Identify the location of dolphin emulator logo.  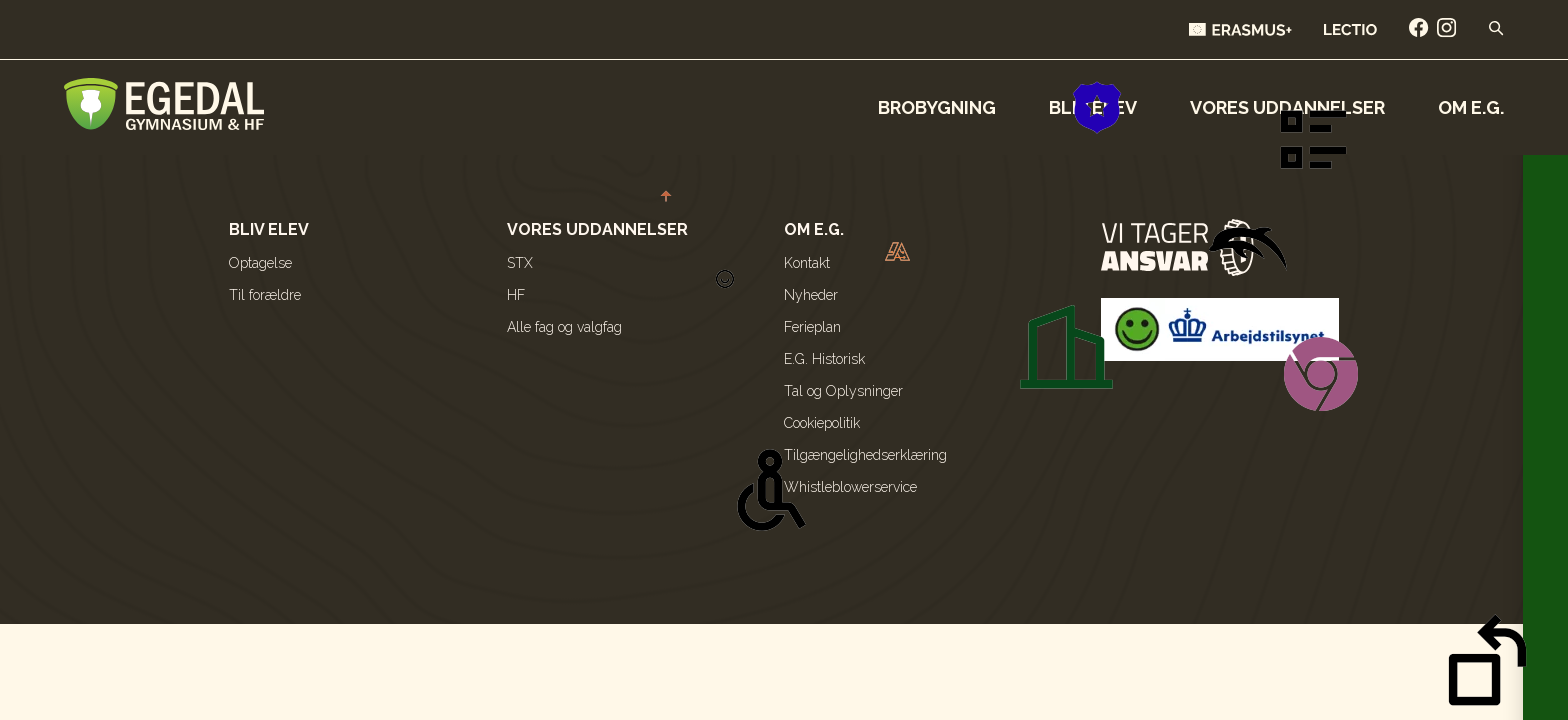
(1248, 249).